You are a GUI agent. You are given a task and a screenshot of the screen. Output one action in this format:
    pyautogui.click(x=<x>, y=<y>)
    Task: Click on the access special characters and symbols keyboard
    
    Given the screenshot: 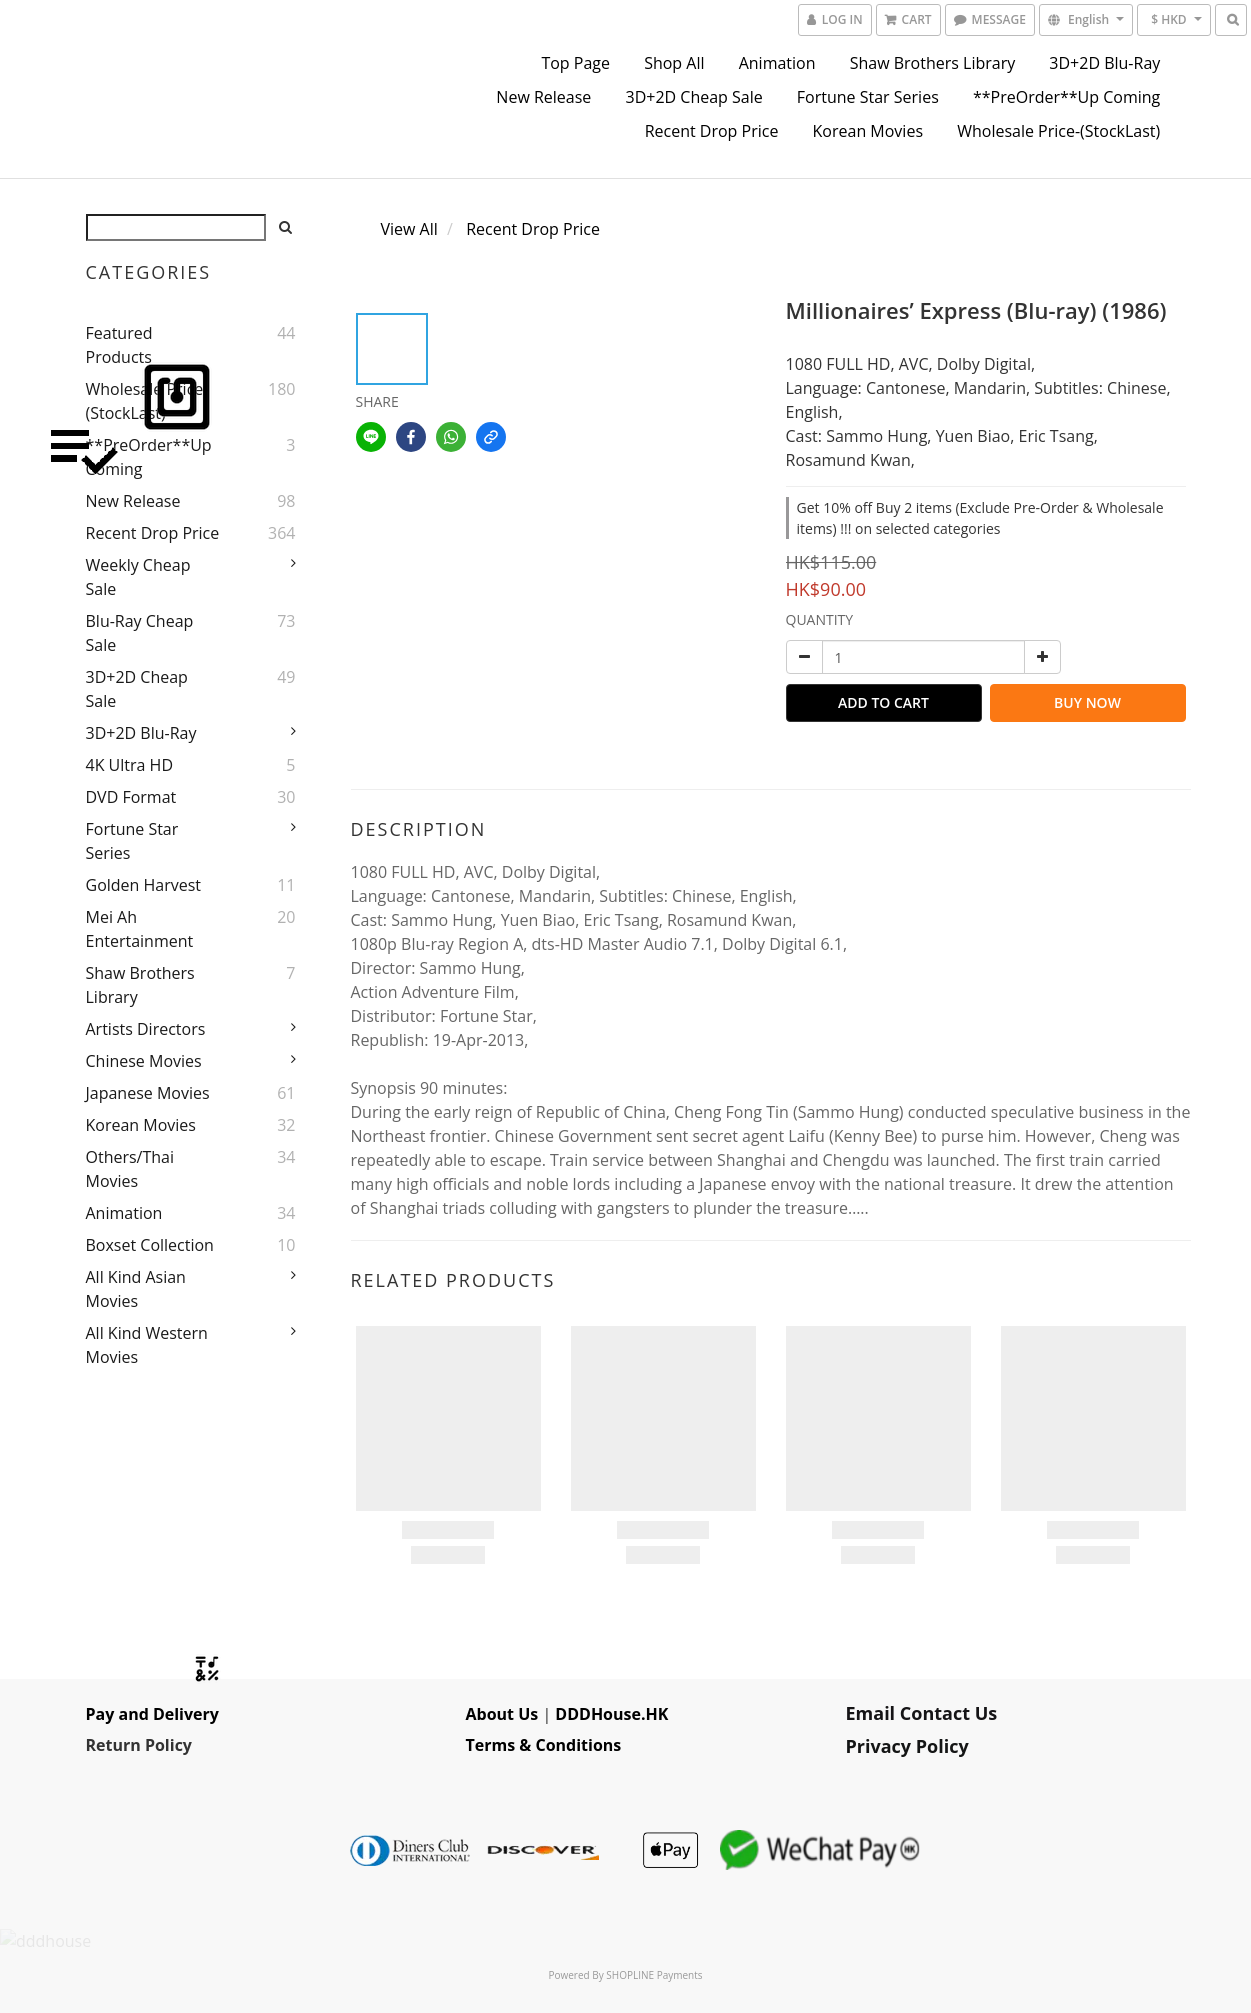 What is the action you would take?
    pyautogui.click(x=207, y=1669)
    